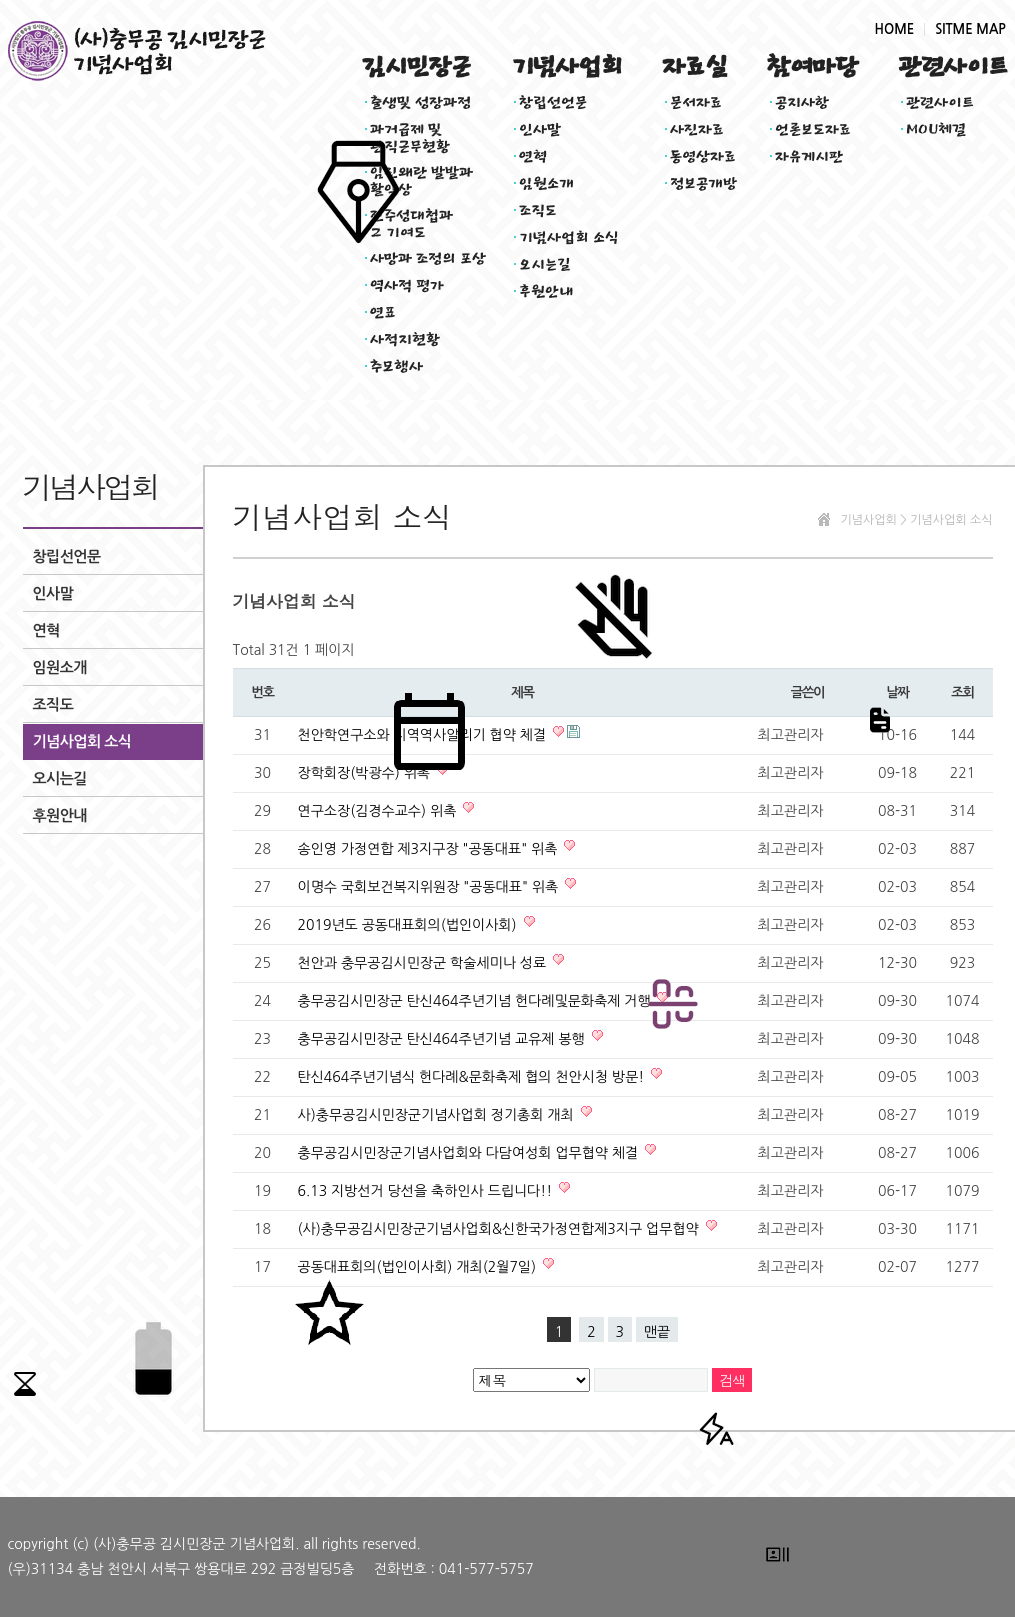 The width and height of the screenshot is (1015, 1617). Describe the element at coordinates (153, 1358) in the screenshot. I see `indicates battery level at 30%` at that location.